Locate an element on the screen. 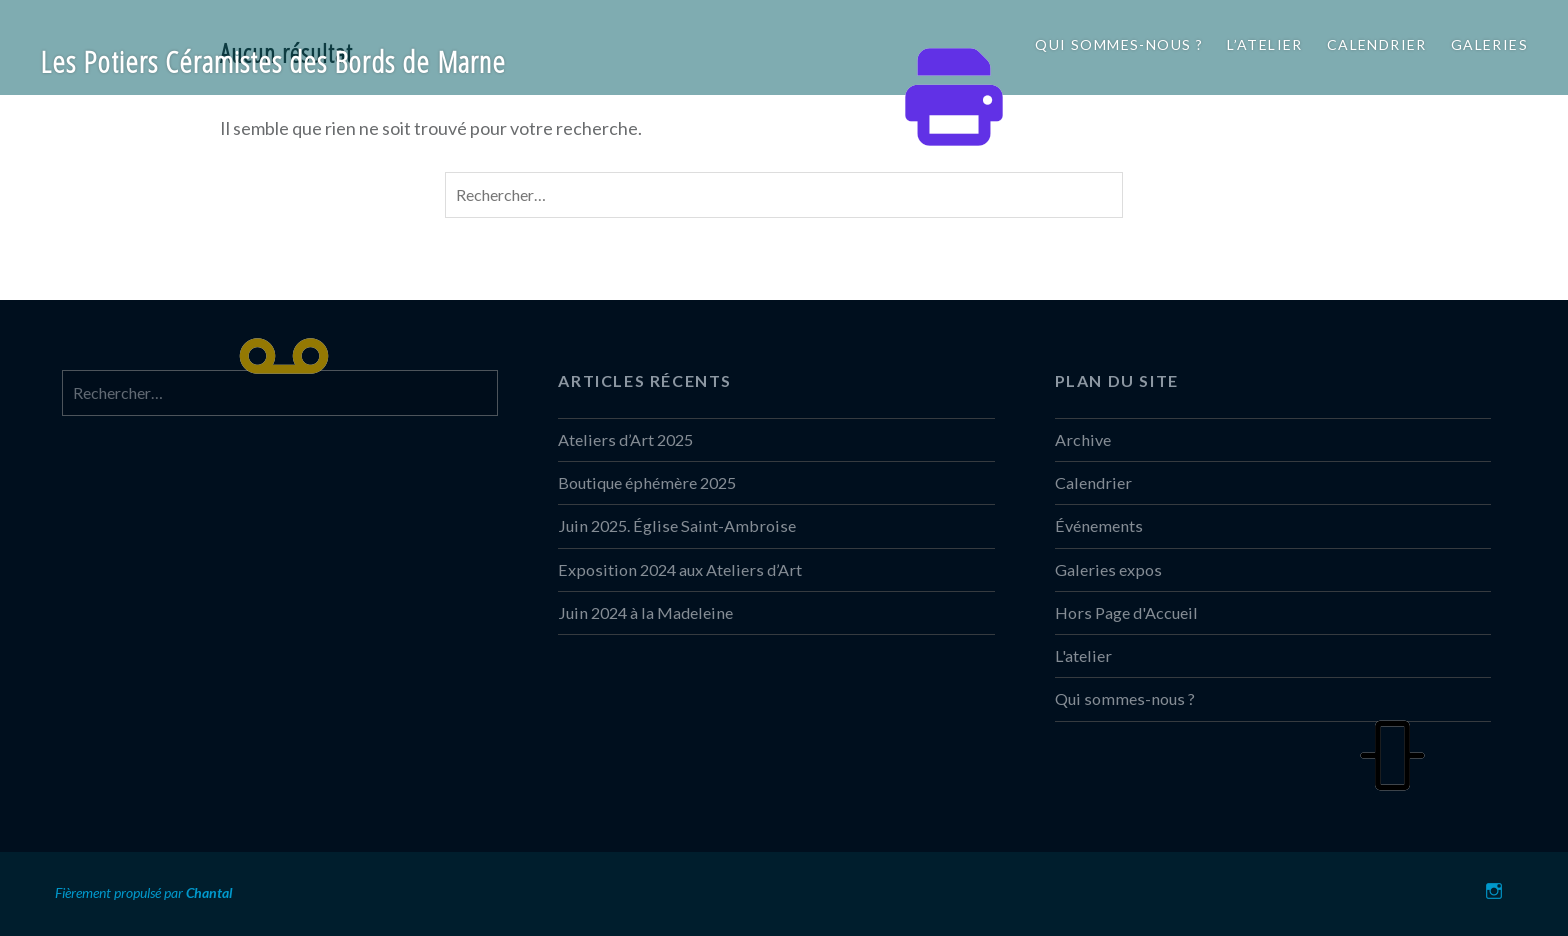 The width and height of the screenshot is (1568, 936). indicates voicemail is available is located at coordinates (284, 356).